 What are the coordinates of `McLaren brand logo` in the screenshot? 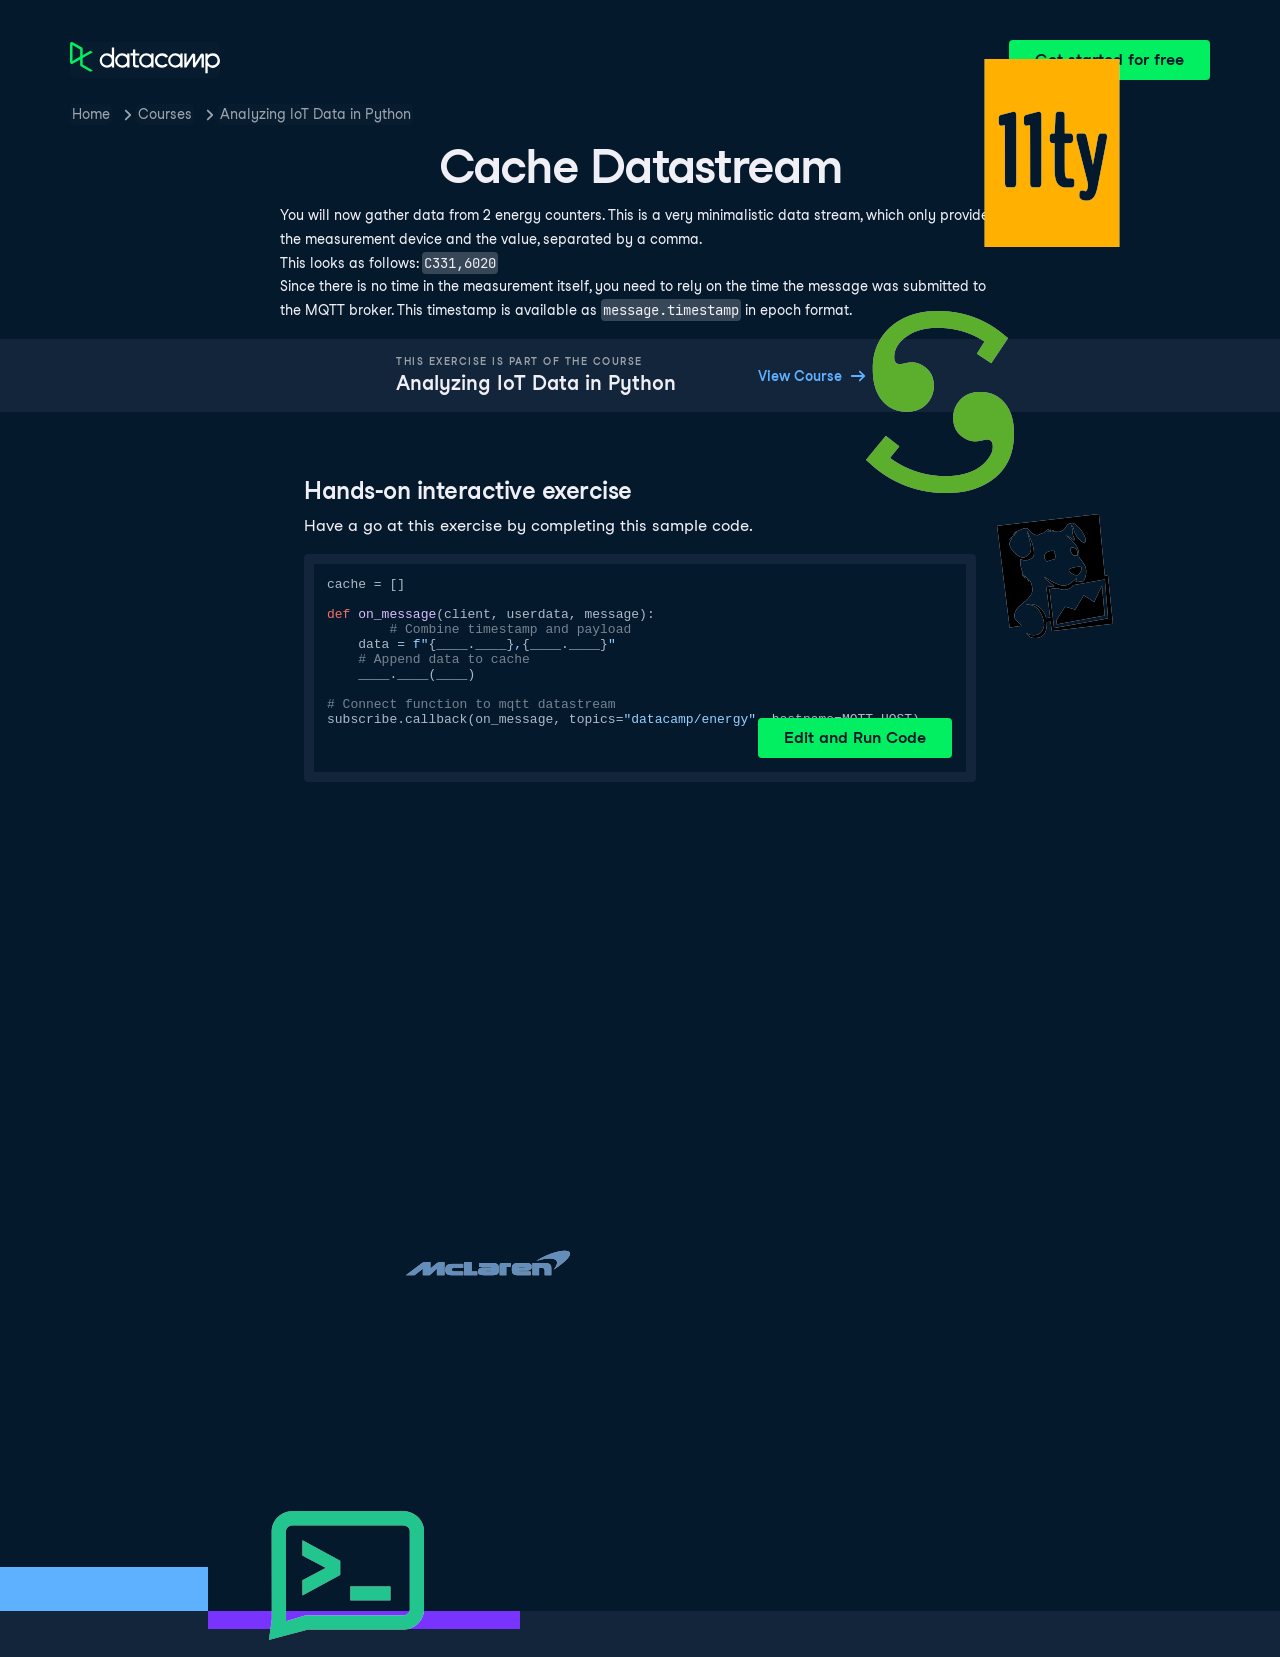 It's located at (488, 1263).